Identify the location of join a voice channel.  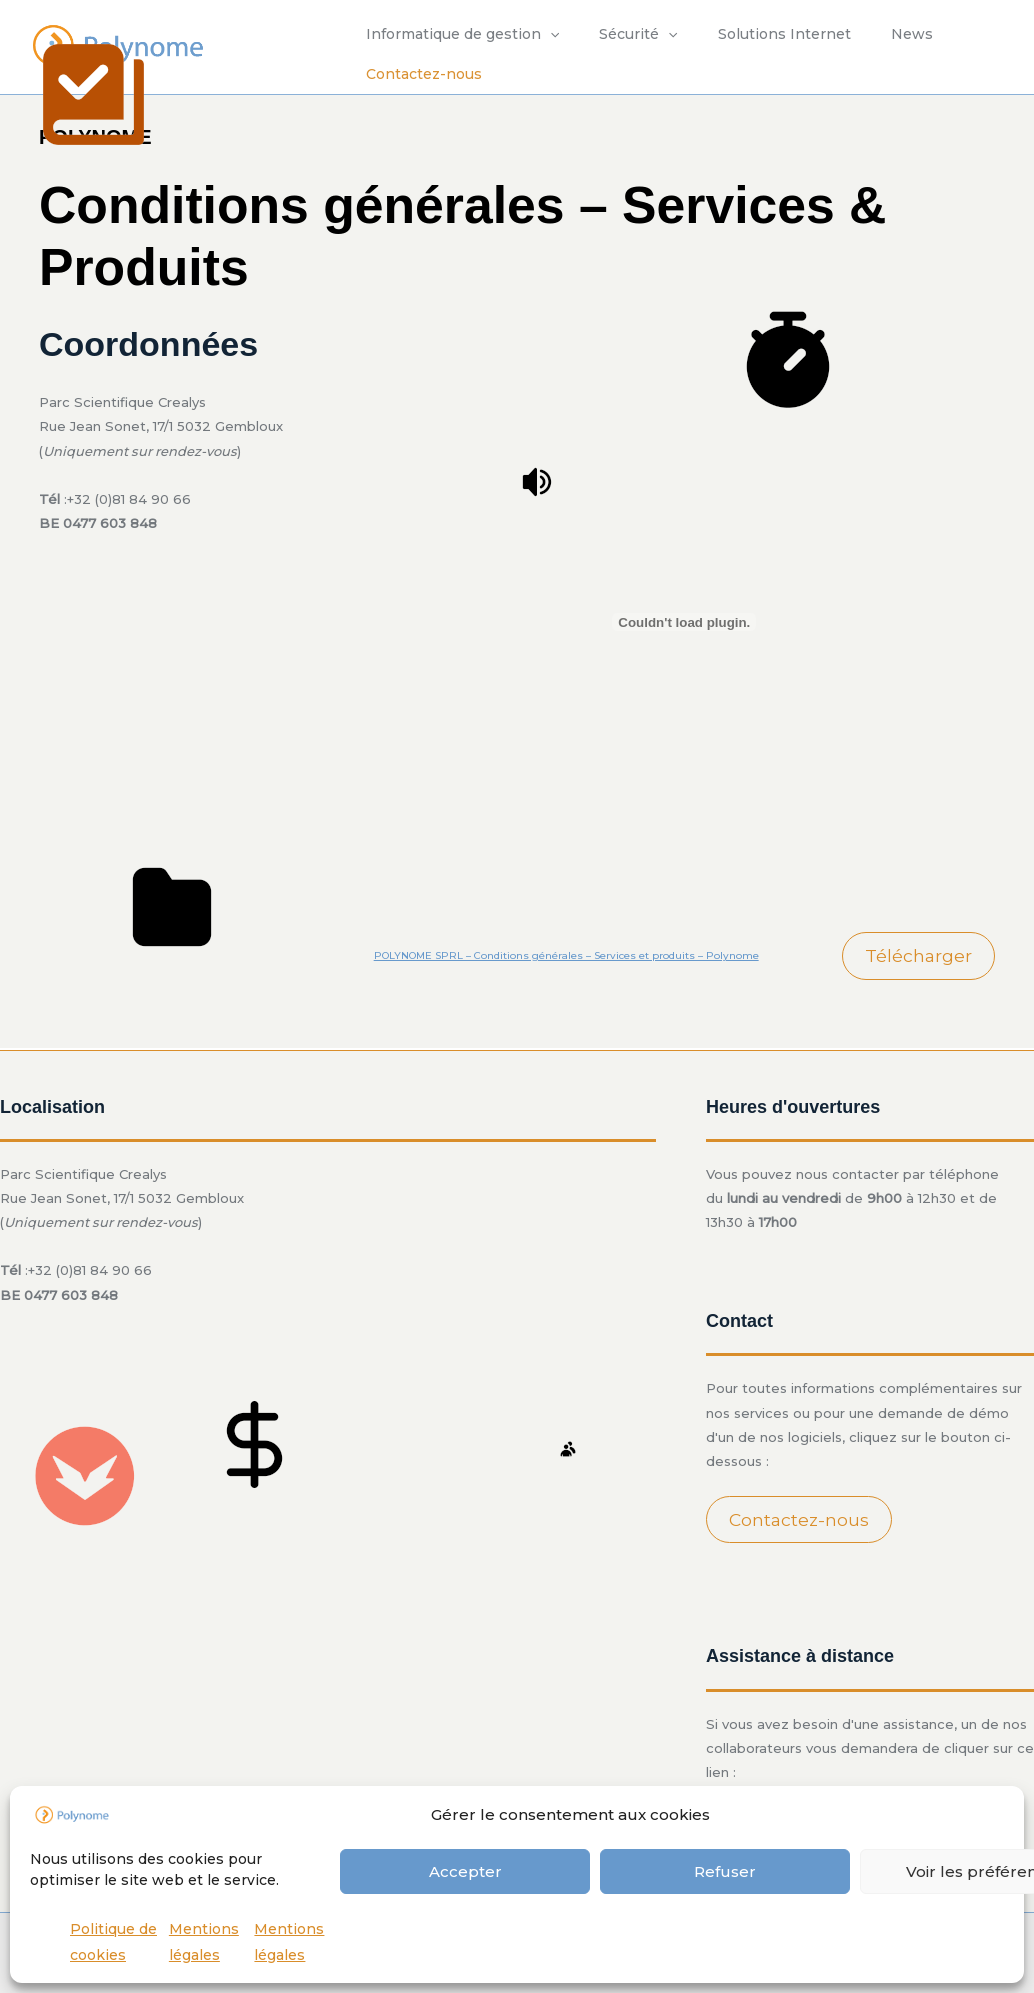
(537, 482).